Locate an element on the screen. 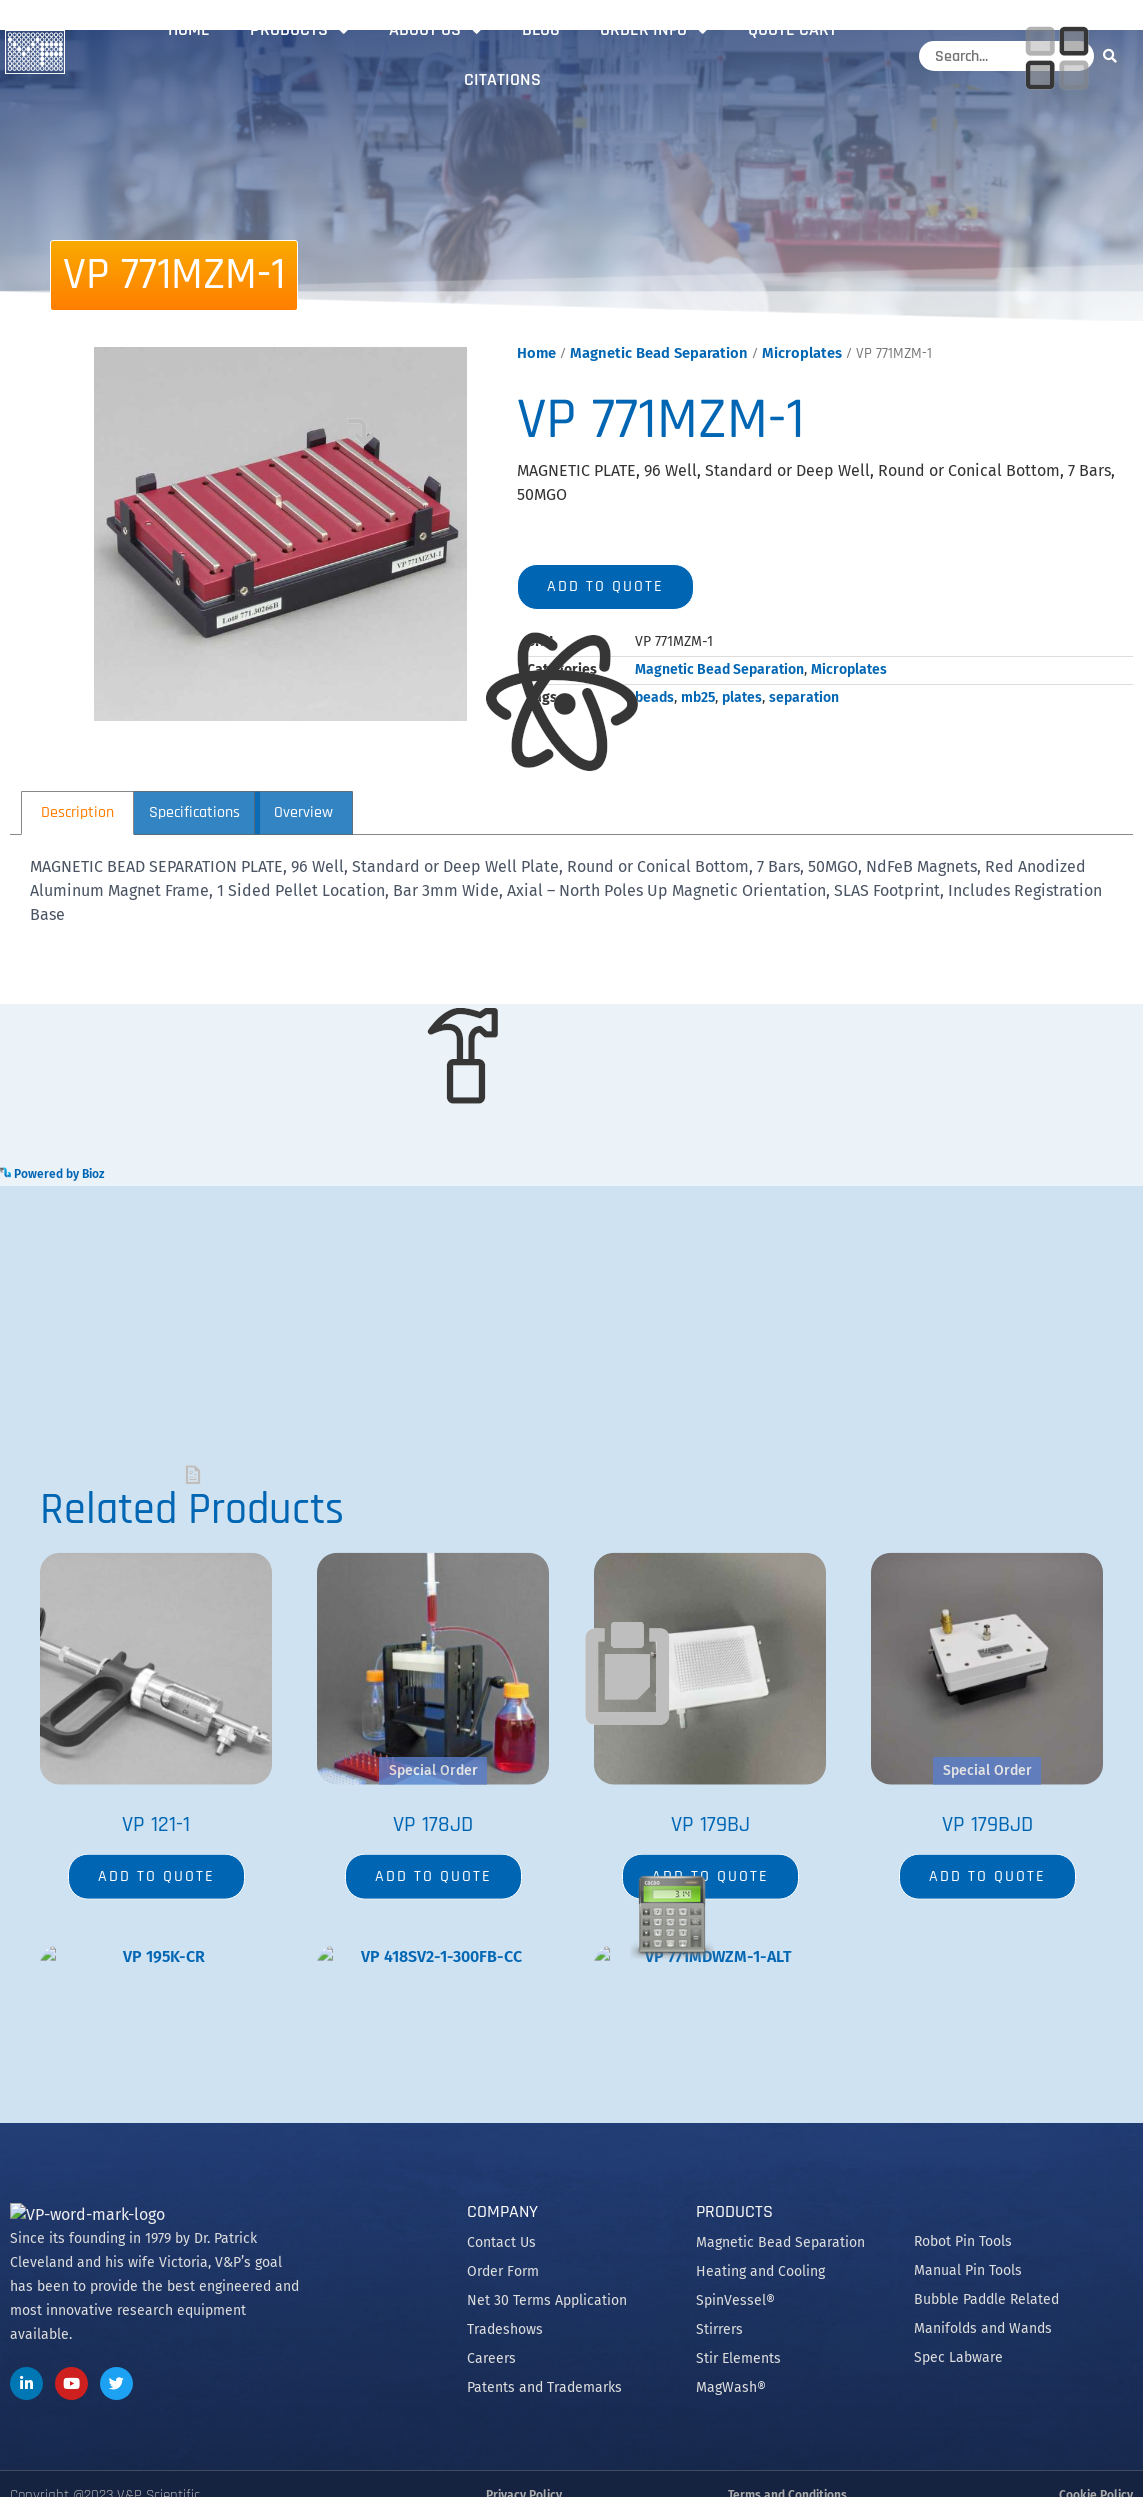  paste content from clipboard is located at coordinates (630, 1673).